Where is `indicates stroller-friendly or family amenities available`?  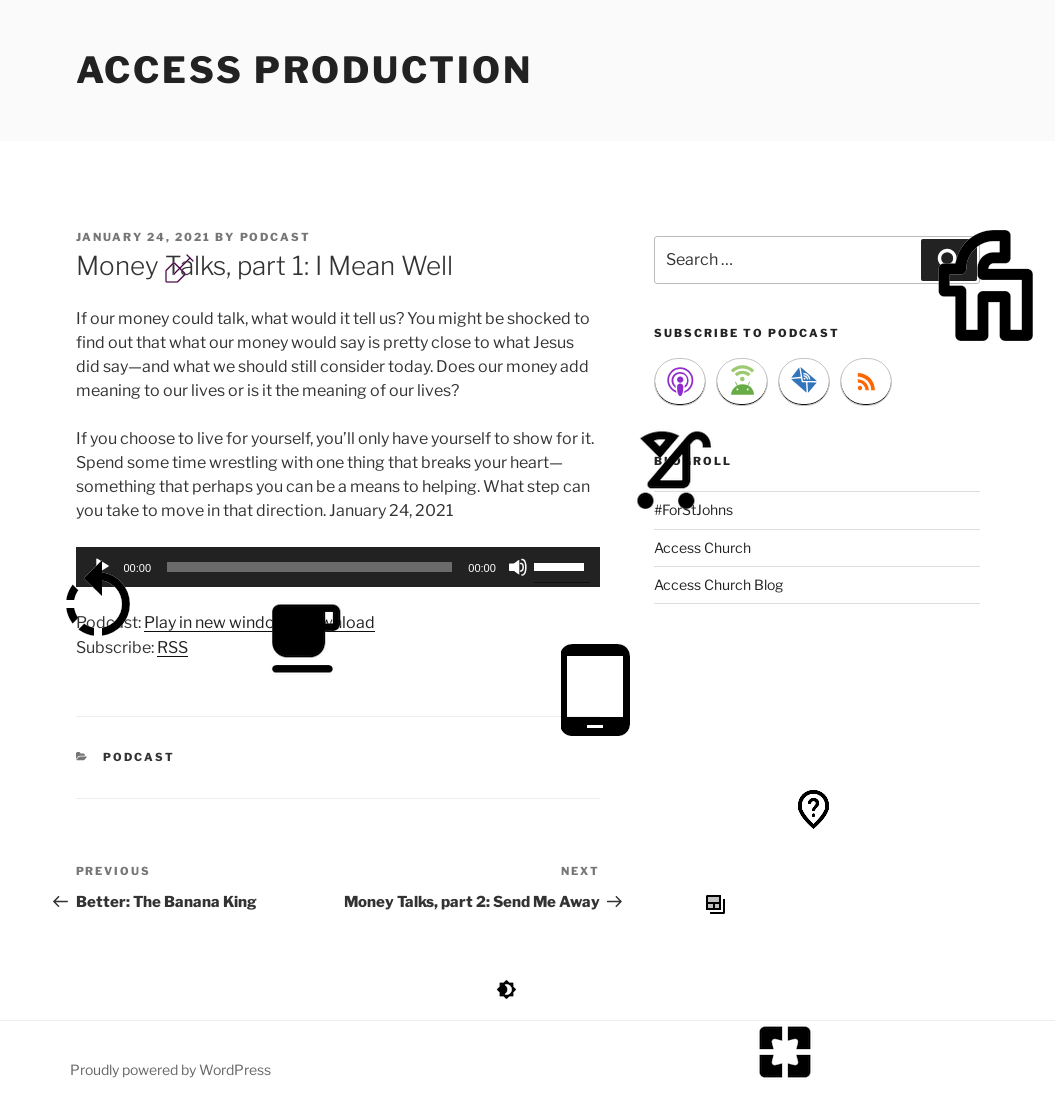 indicates stroller-friendly or family amenities available is located at coordinates (670, 468).